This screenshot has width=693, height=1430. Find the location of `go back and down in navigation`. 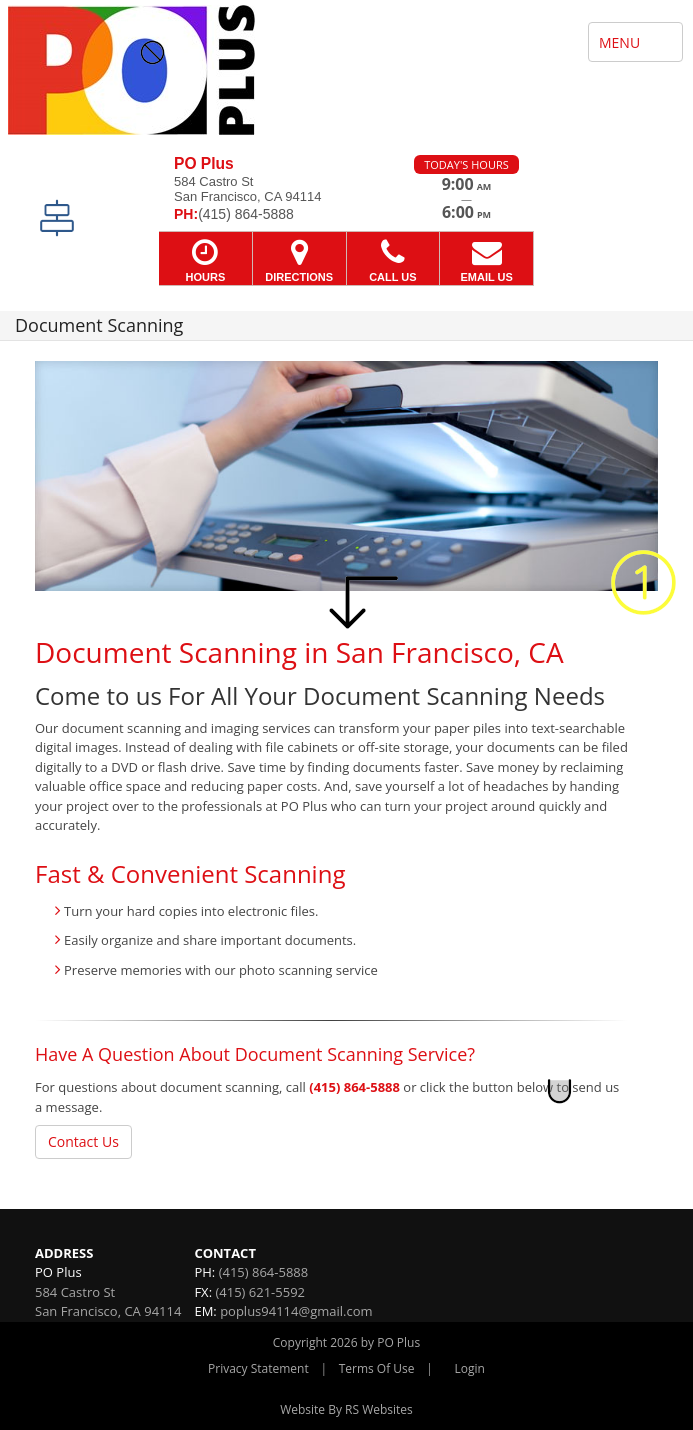

go back and down in navigation is located at coordinates (361, 597).